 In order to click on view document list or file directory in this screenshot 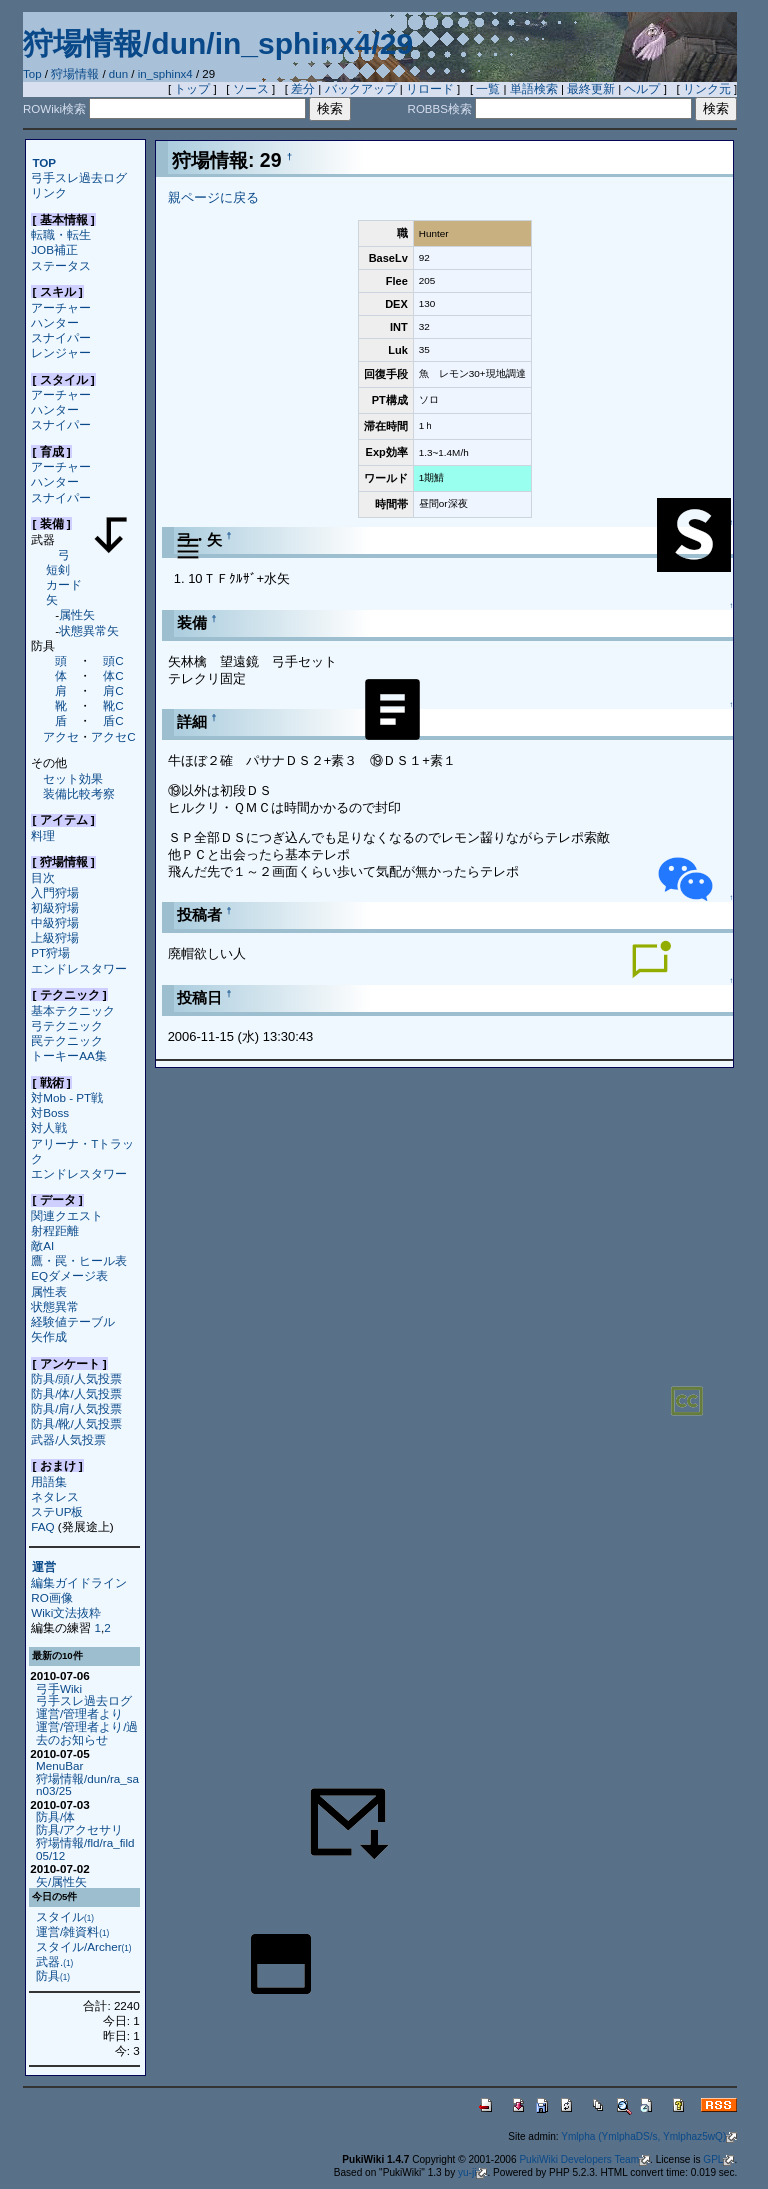, I will do `click(392, 709)`.